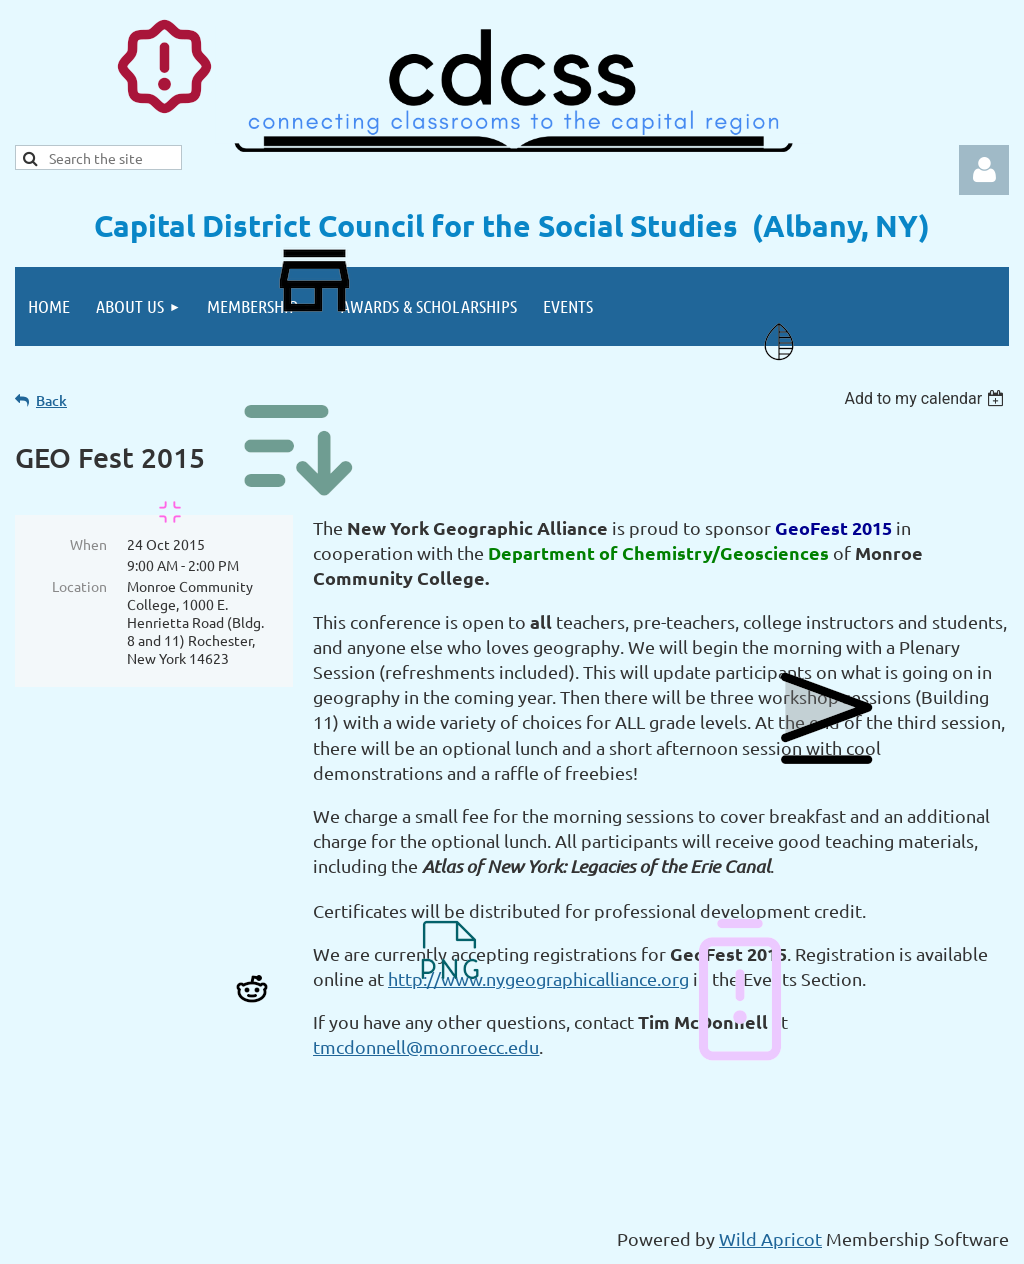 Image resolution: width=1024 pixels, height=1264 pixels. What do you see at coordinates (824, 720) in the screenshot?
I see `apply a "greater than or equal to" filter condition` at bounding box center [824, 720].